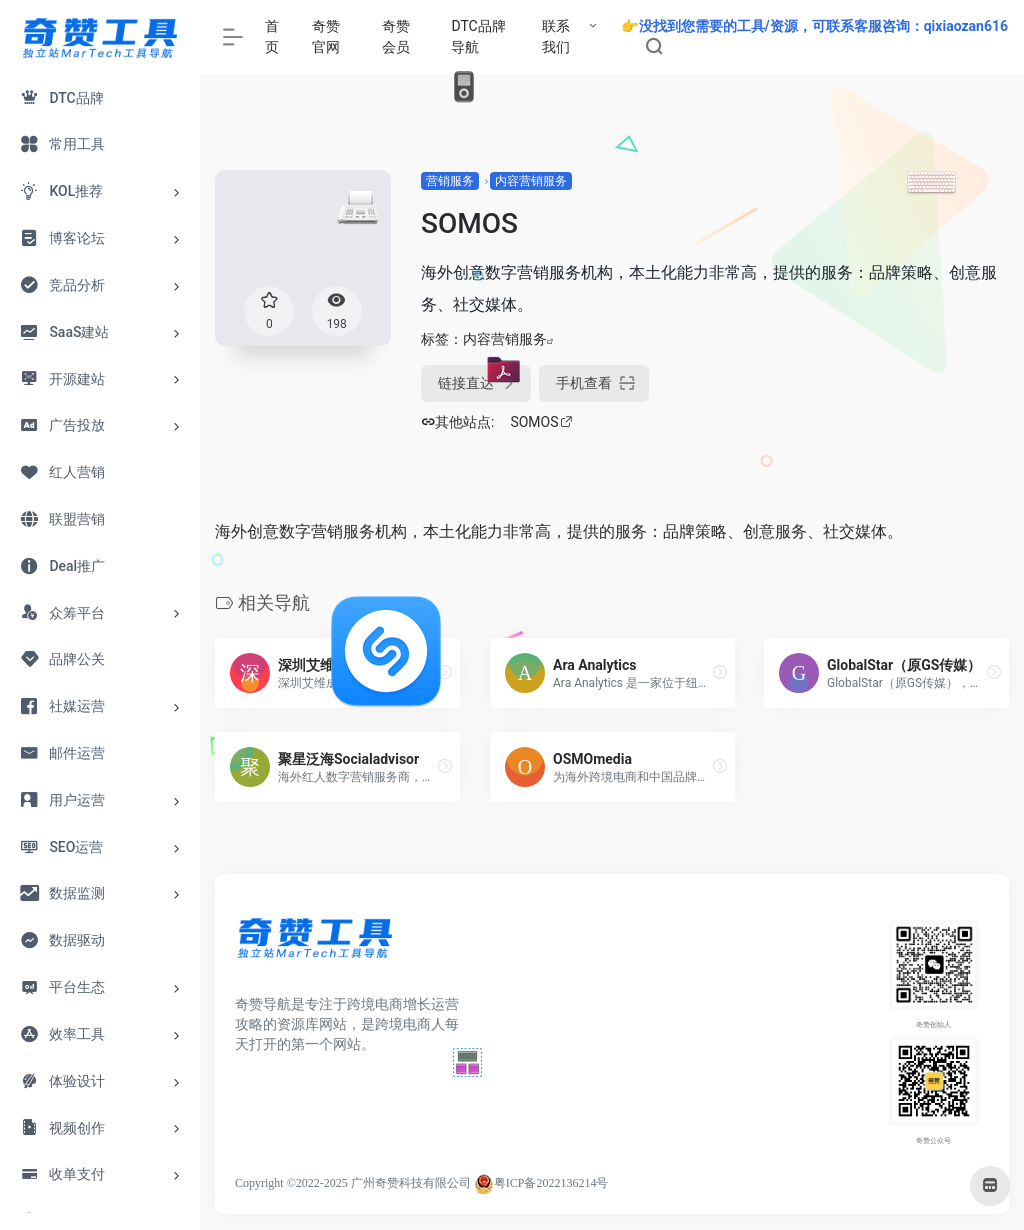 The height and width of the screenshot is (1230, 1024). Describe the element at coordinates (464, 87) in the screenshot. I see `multimedia player device icon` at that location.